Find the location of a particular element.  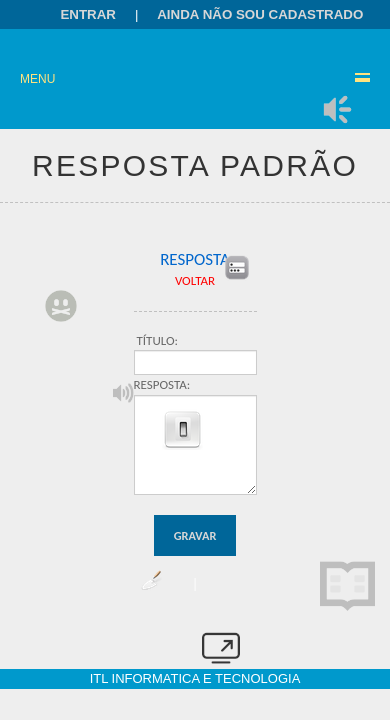

access login and authentication settings is located at coordinates (237, 268).